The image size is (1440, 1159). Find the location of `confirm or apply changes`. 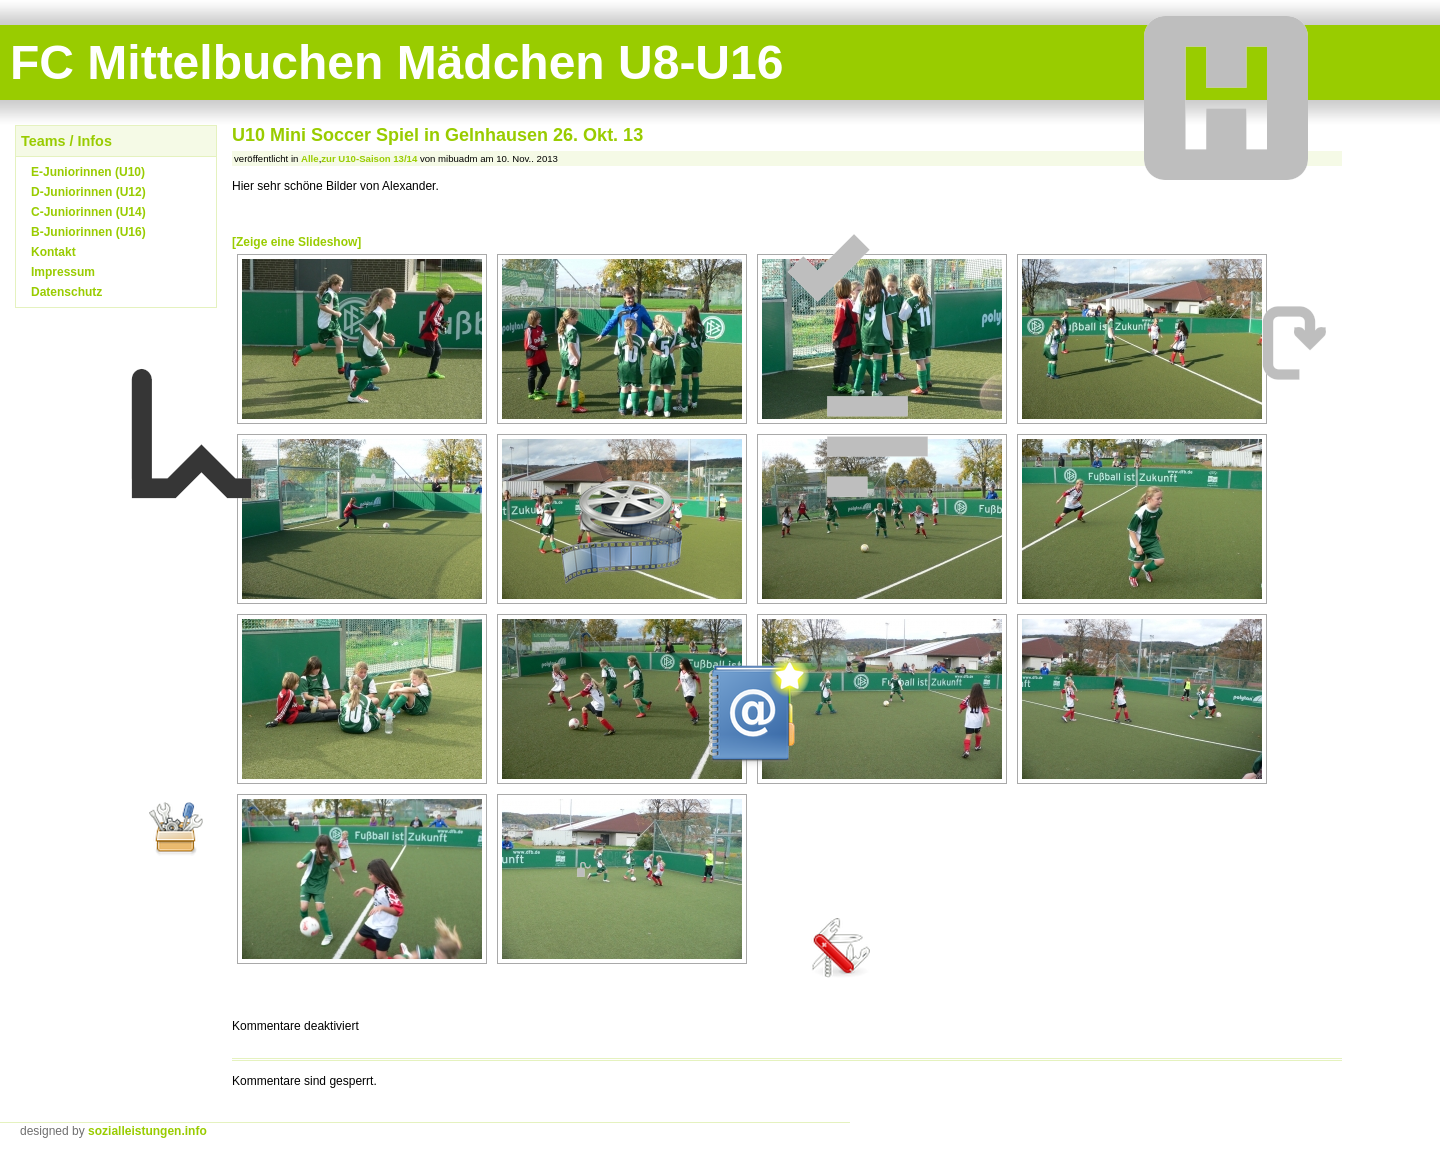

confirm or apply changes is located at coordinates (825, 264).